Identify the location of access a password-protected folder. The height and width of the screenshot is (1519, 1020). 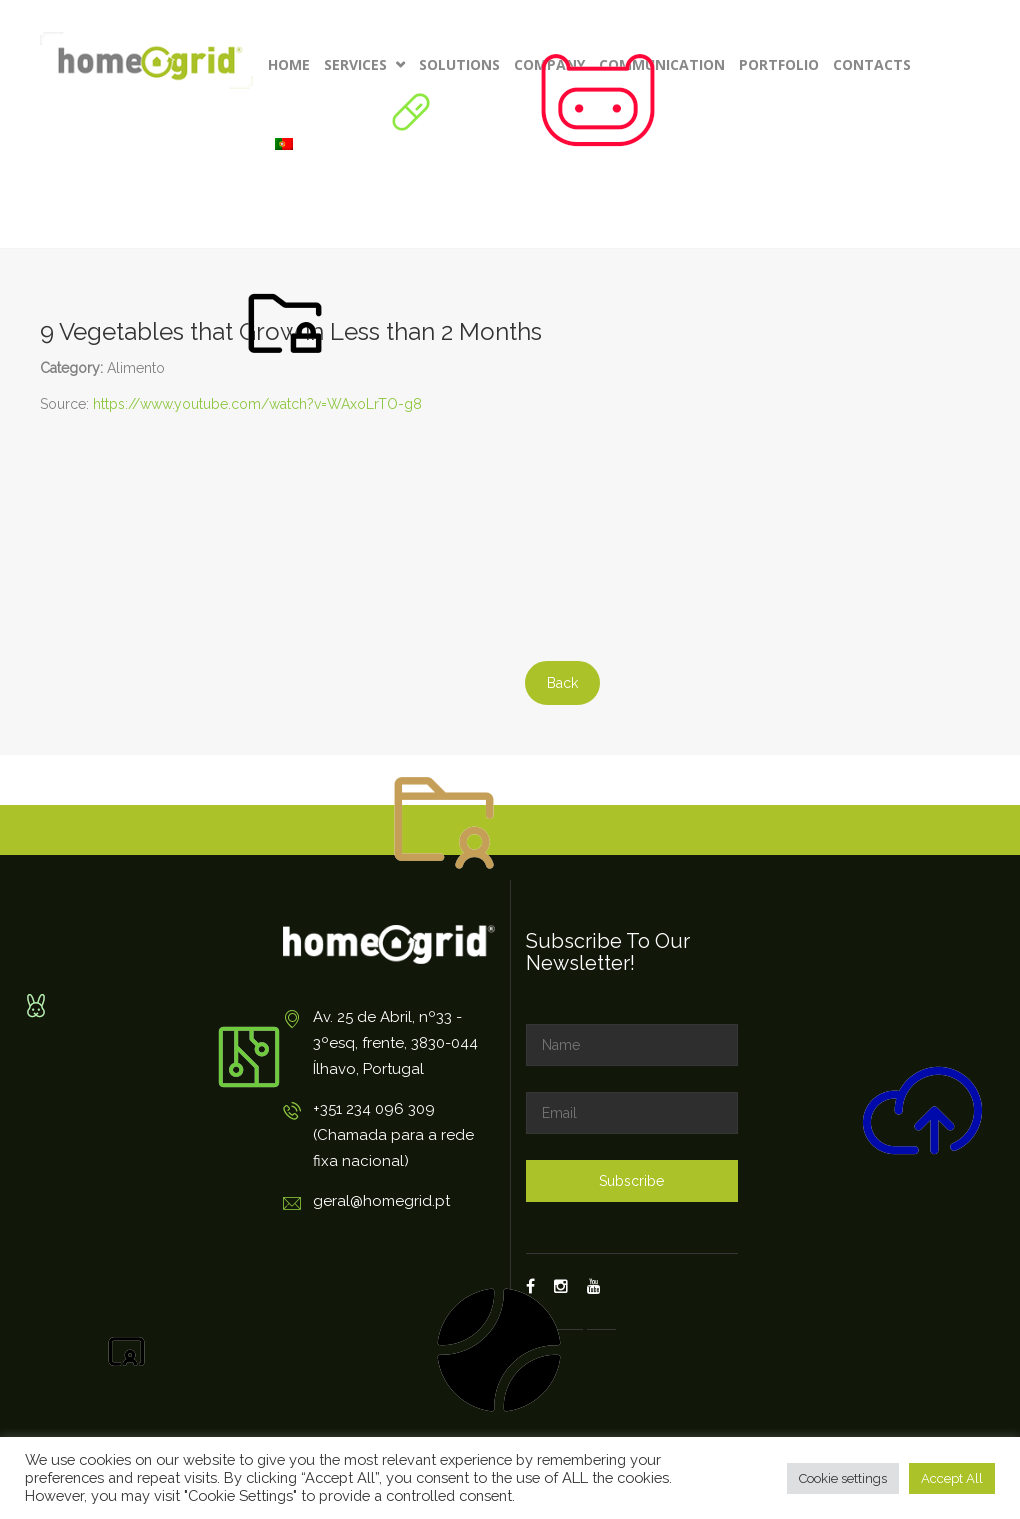
(285, 322).